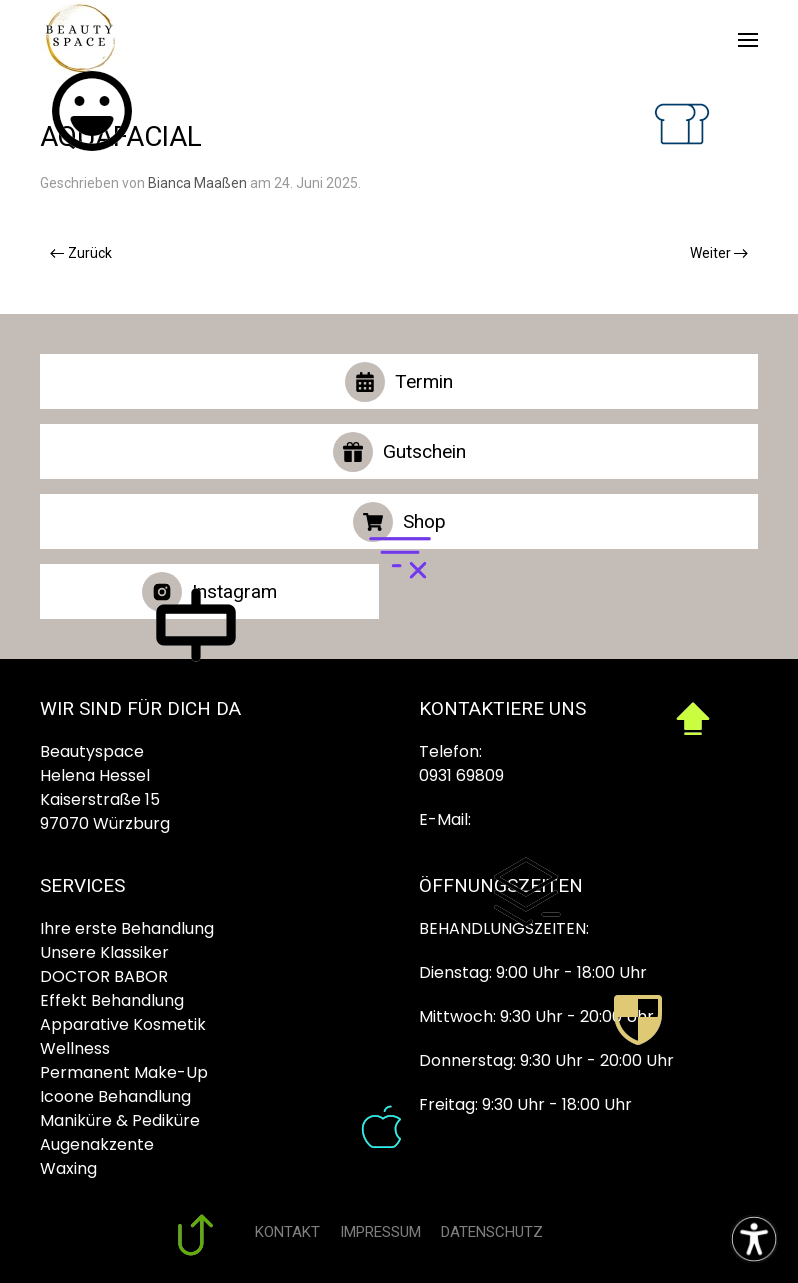  What do you see at coordinates (383, 1130) in the screenshot?
I see `indicates Apple device or iOS compatibility` at bounding box center [383, 1130].